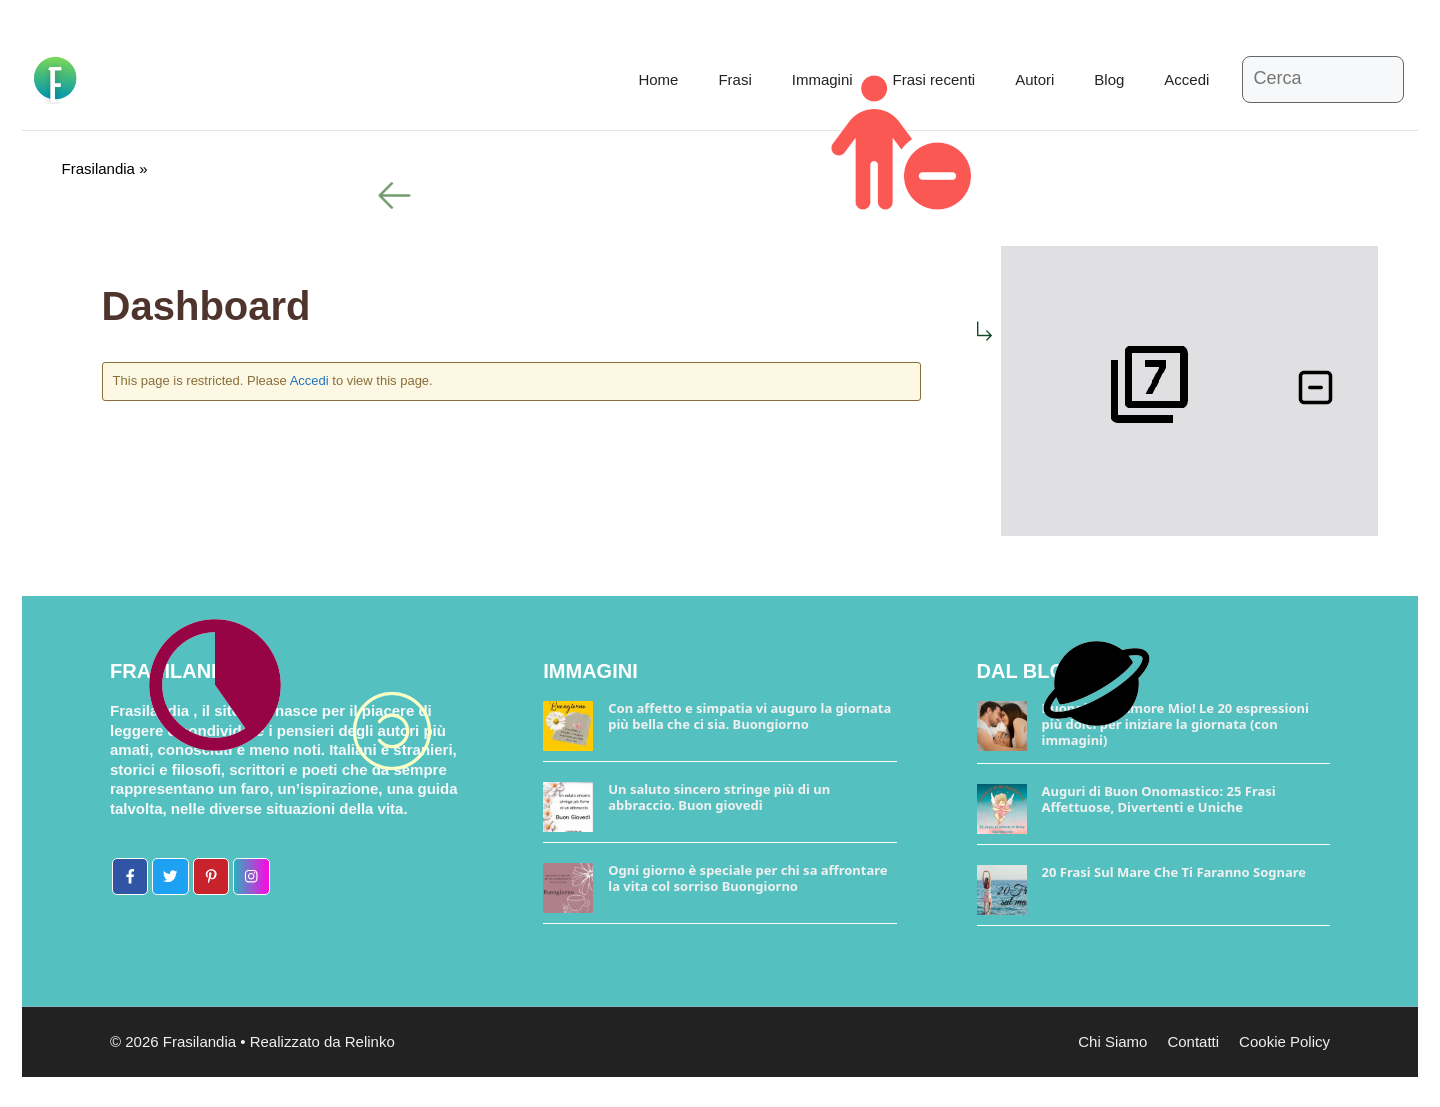 The height and width of the screenshot is (1107, 1440). I want to click on move item down and to the right, so click(983, 331).